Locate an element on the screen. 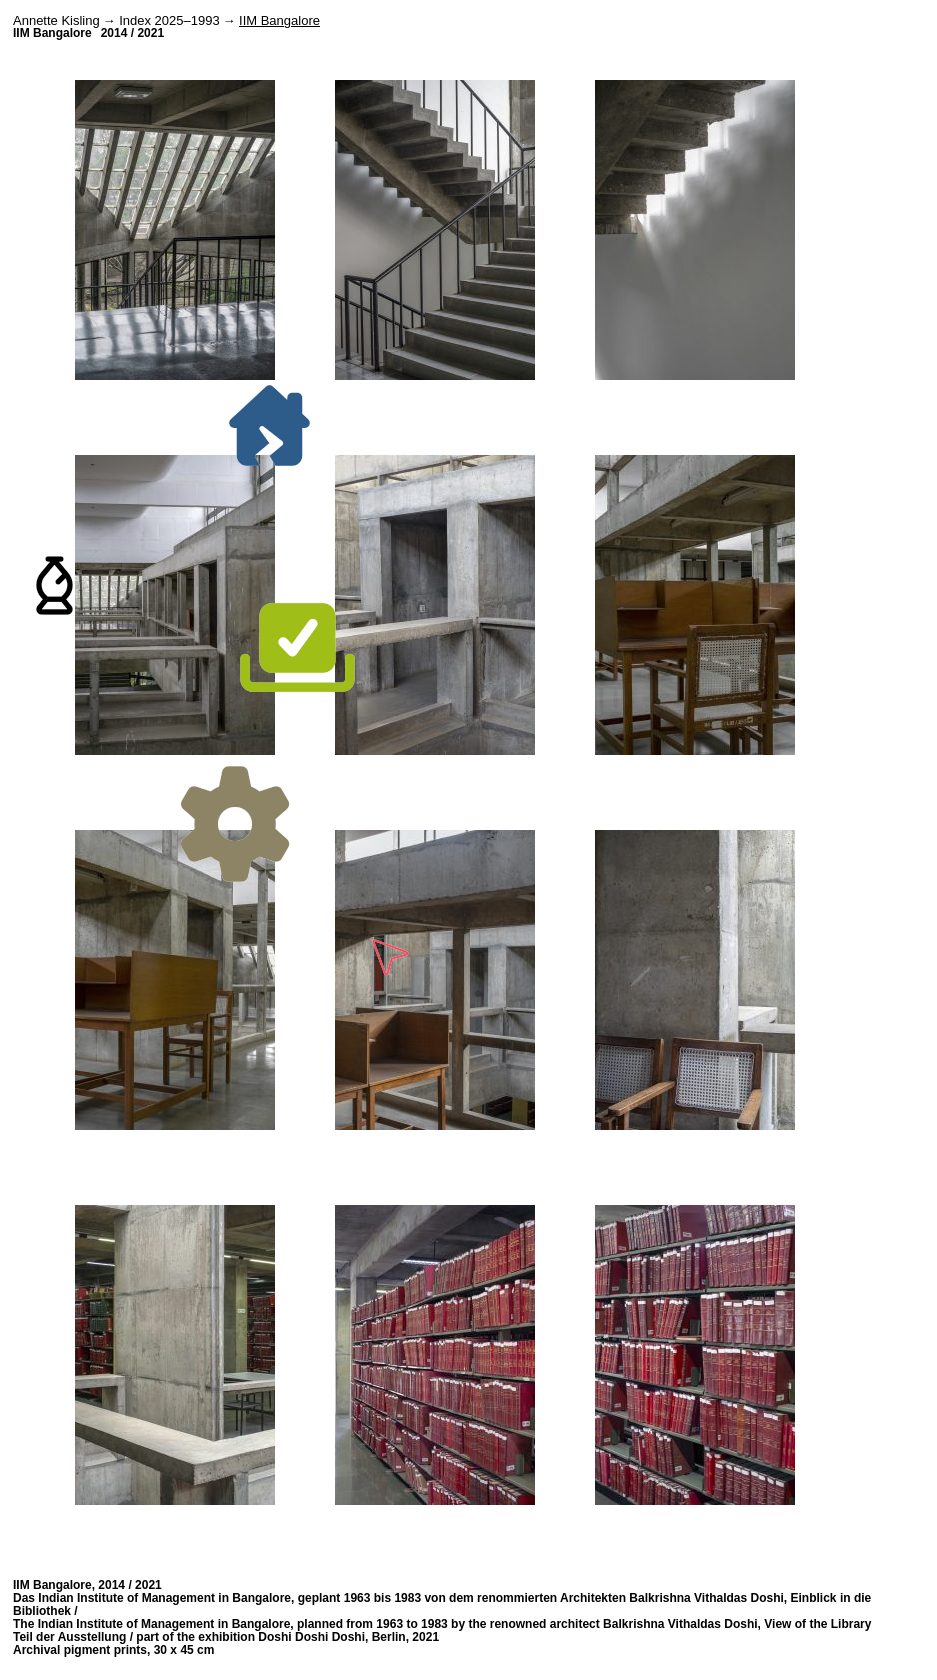 This screenshot has height=1680, width=937. cast your vote or submit a ballot is located at coordinates (297, 647).